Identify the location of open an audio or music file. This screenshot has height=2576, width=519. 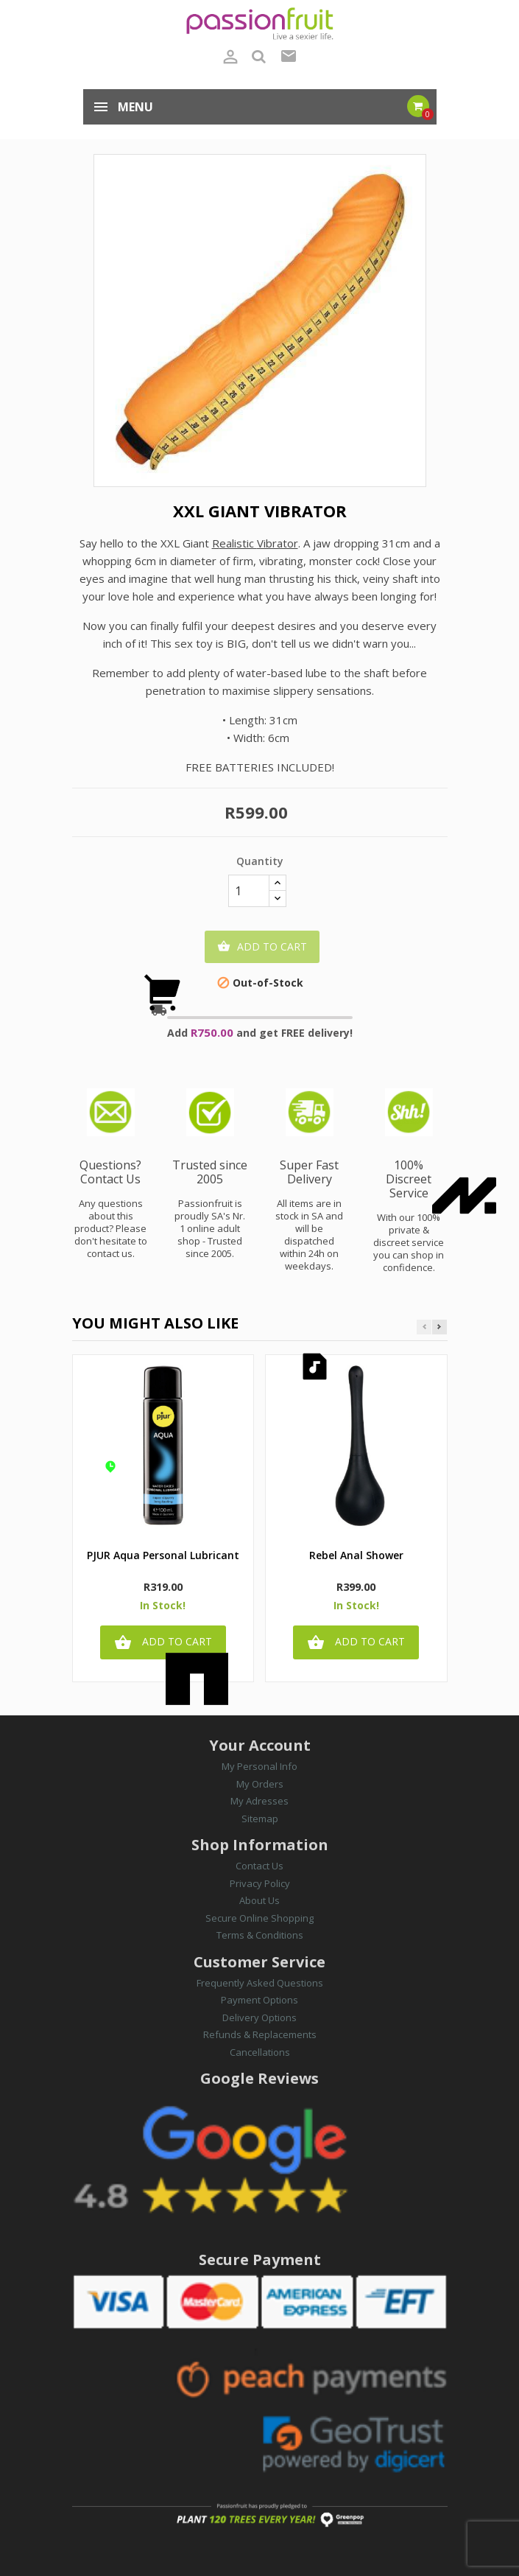
(314, 1366).